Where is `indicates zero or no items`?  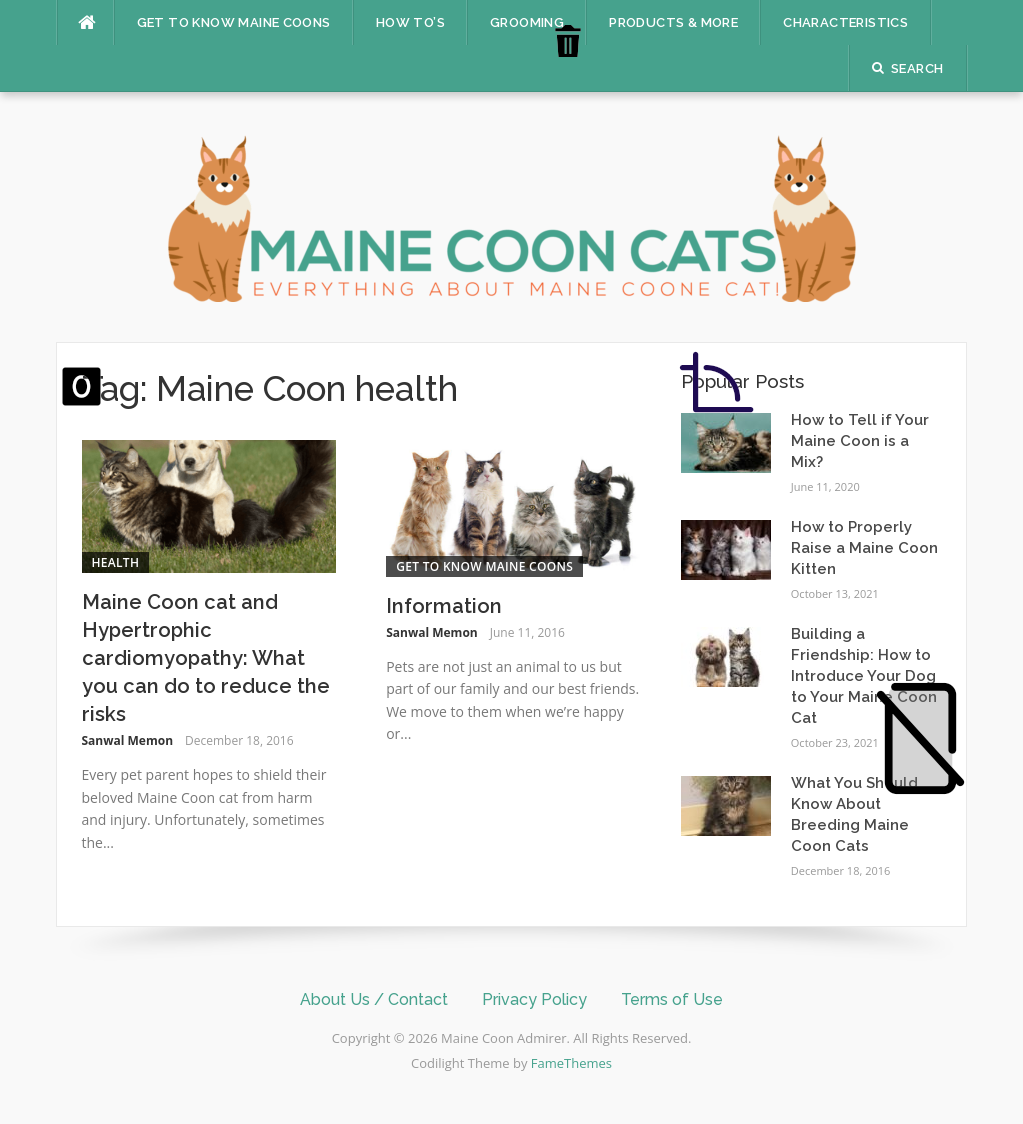 indicates zero or no items is located at coordinates (81, 386).